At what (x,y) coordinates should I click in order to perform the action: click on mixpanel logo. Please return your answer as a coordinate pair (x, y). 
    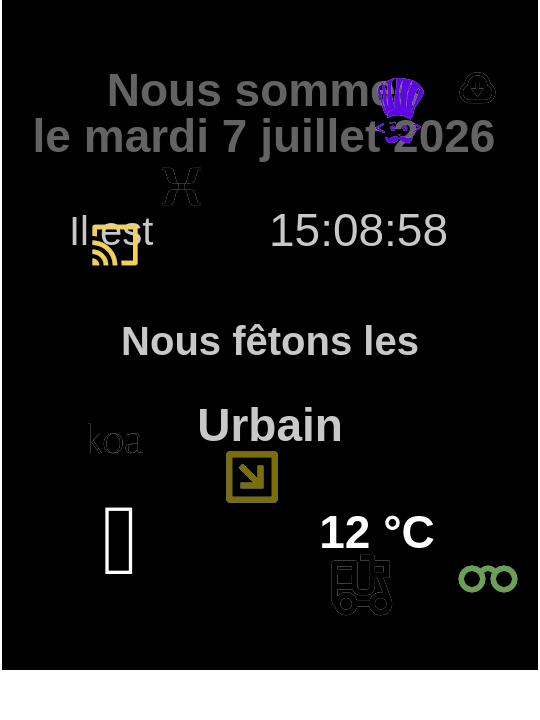
    Looking at the image, I should click on (181, 186).